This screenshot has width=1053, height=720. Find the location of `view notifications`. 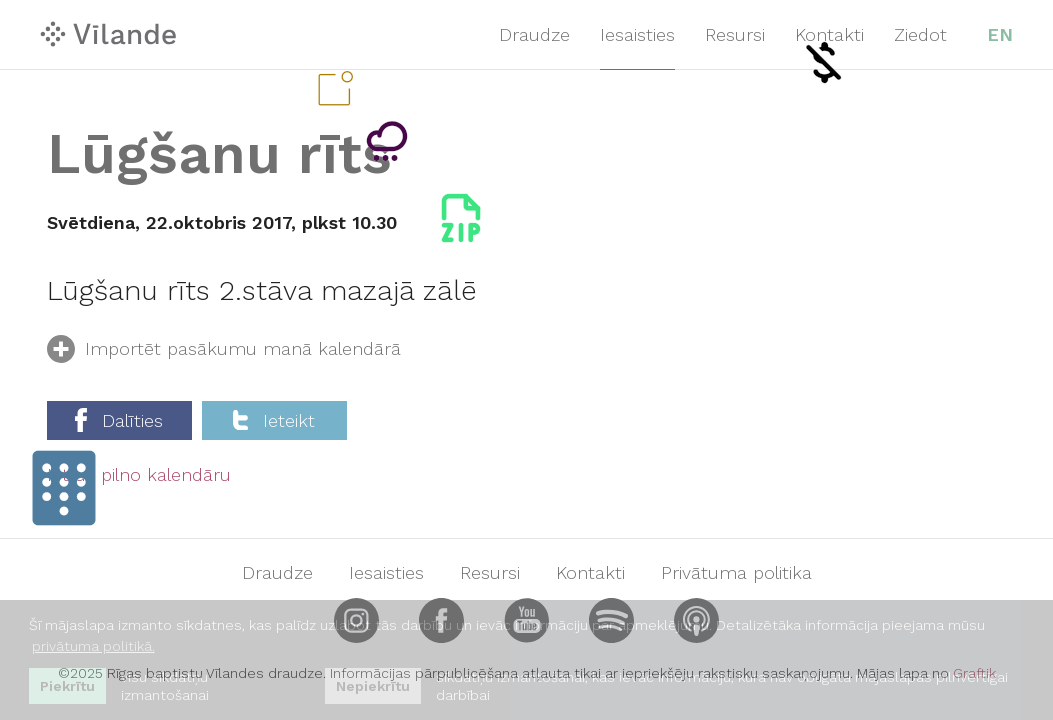

view notifications is located at coordinates (335, 89).